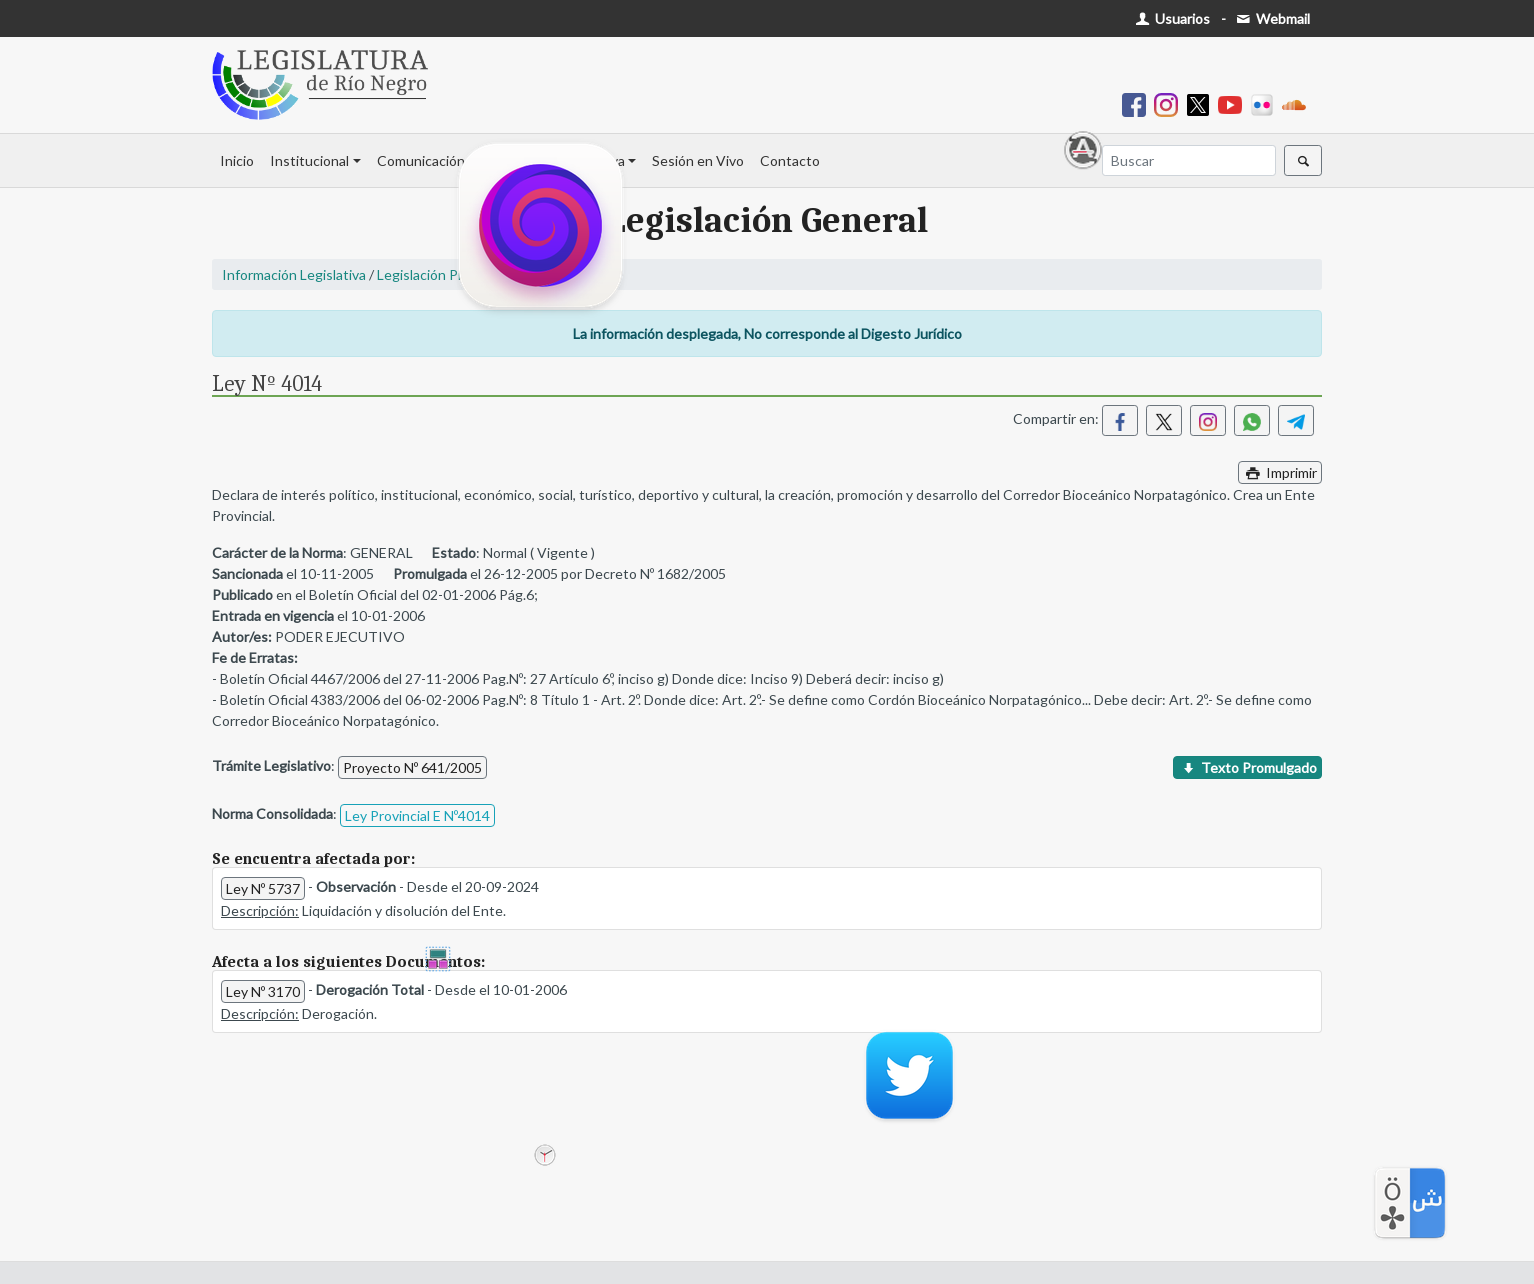  I want to click on open the software update manager, so click(1083, 150).